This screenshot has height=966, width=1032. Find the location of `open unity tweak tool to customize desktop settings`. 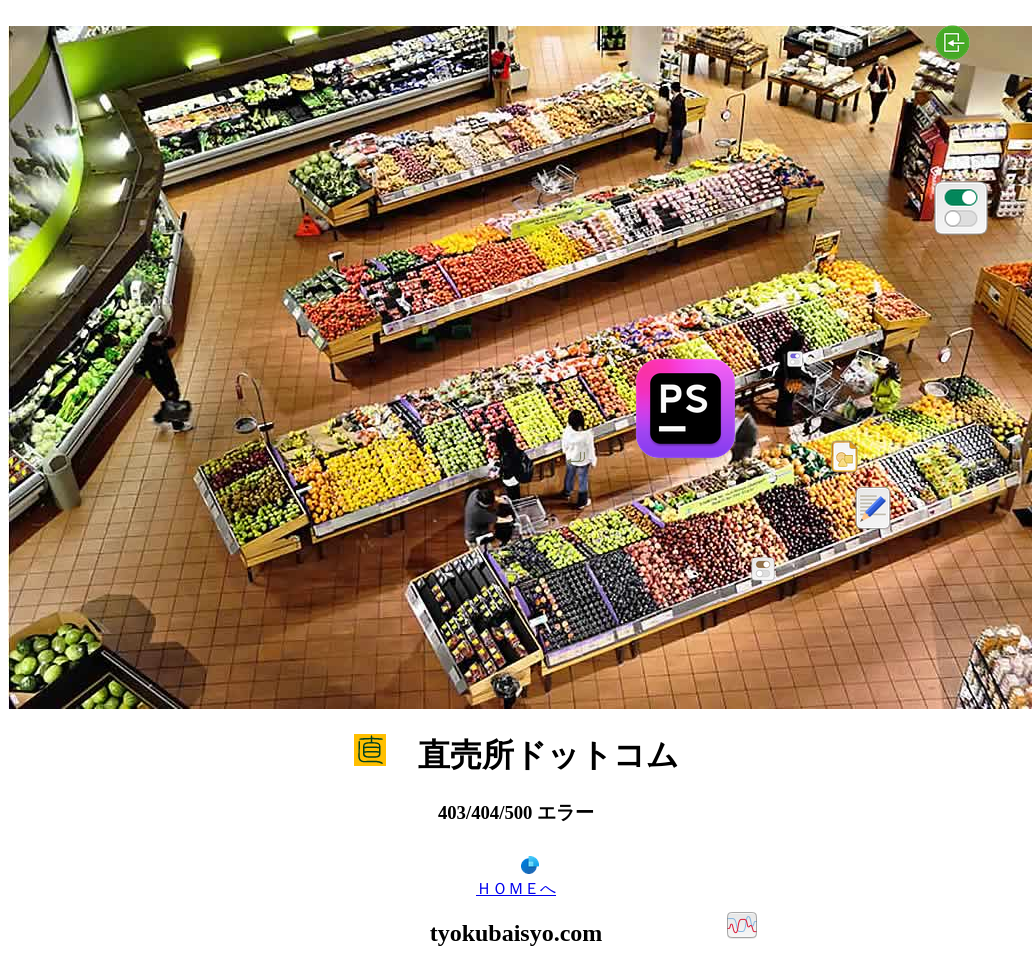

open unity tweak tool to customize desktop settings is located at coordinates (961, 208).